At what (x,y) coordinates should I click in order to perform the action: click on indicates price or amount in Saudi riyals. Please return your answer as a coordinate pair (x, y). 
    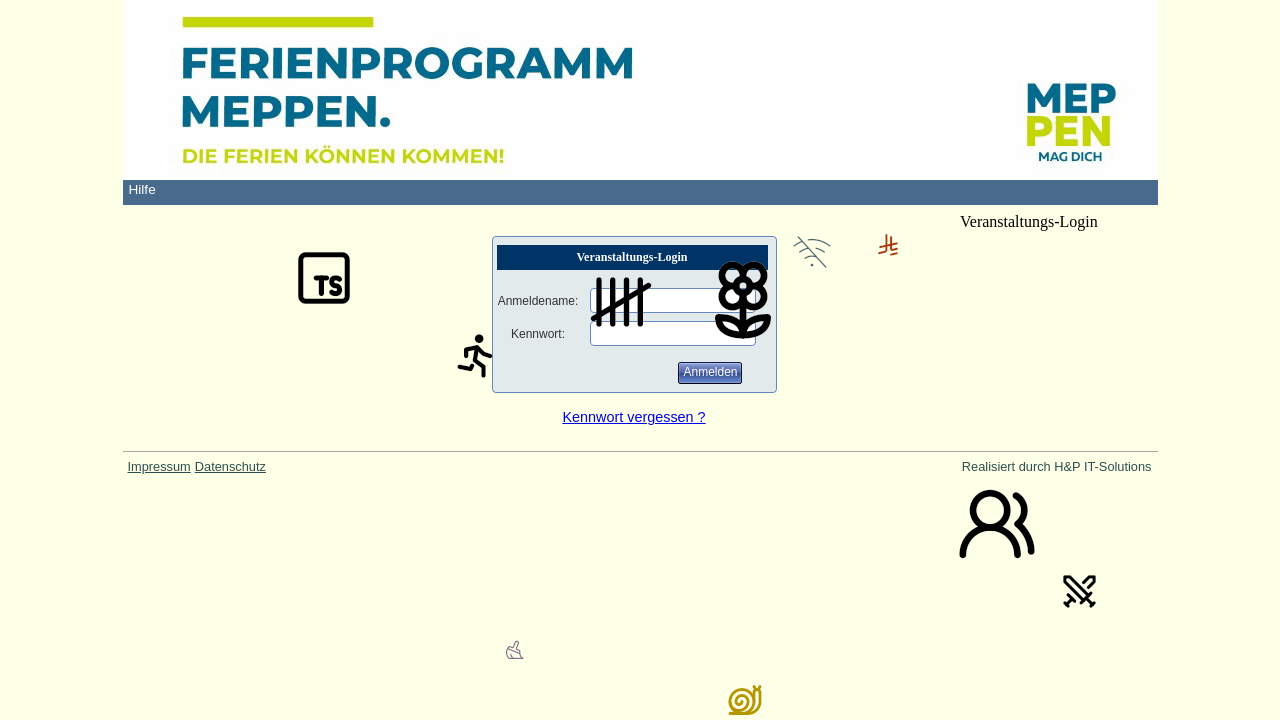
    Looking at the image, I should click on (888, 245).